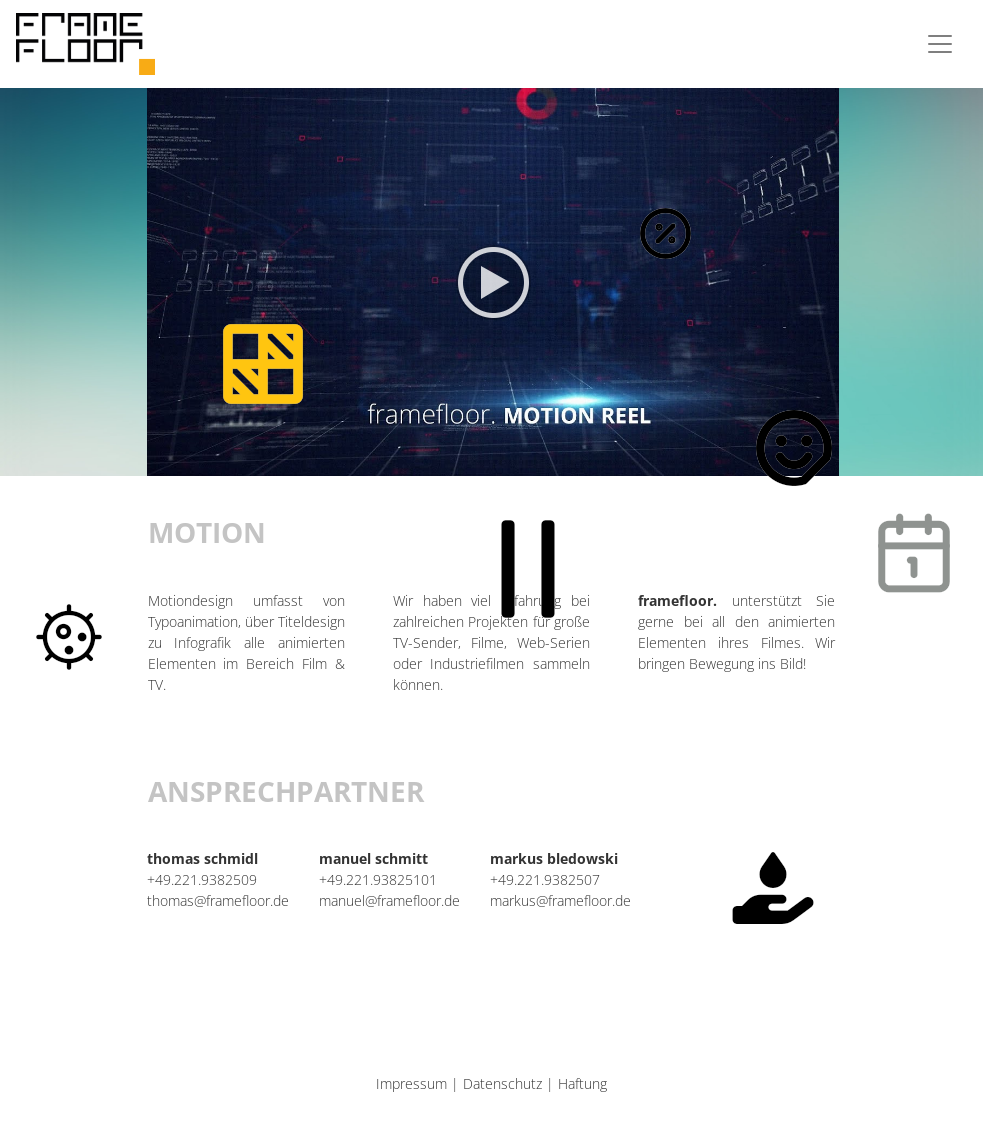 Image resolution: width=983 pixels, height=1142 pixels. Describe the element at coordinates (528, 569) in the screenshot. I see `pause media playback` at that location.